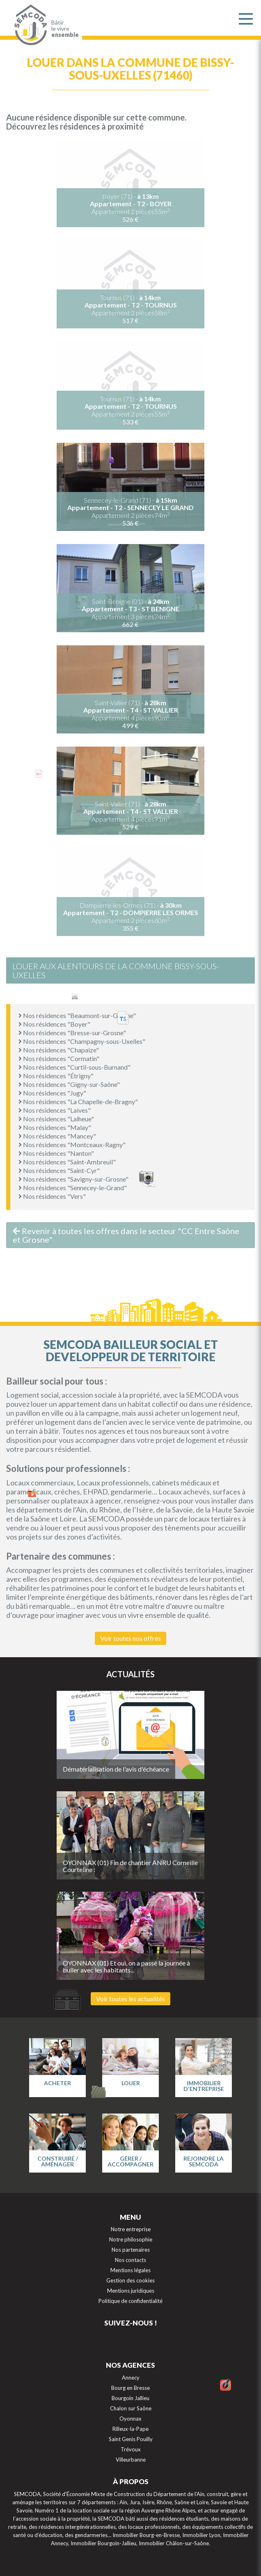 Image resolution: width=261 pixels, height=2576 pixels. What do you see at coordinates (32, 1494) in the screenshot?
I see `folder containing swift programming projects` at bounding box center [32, 1494].